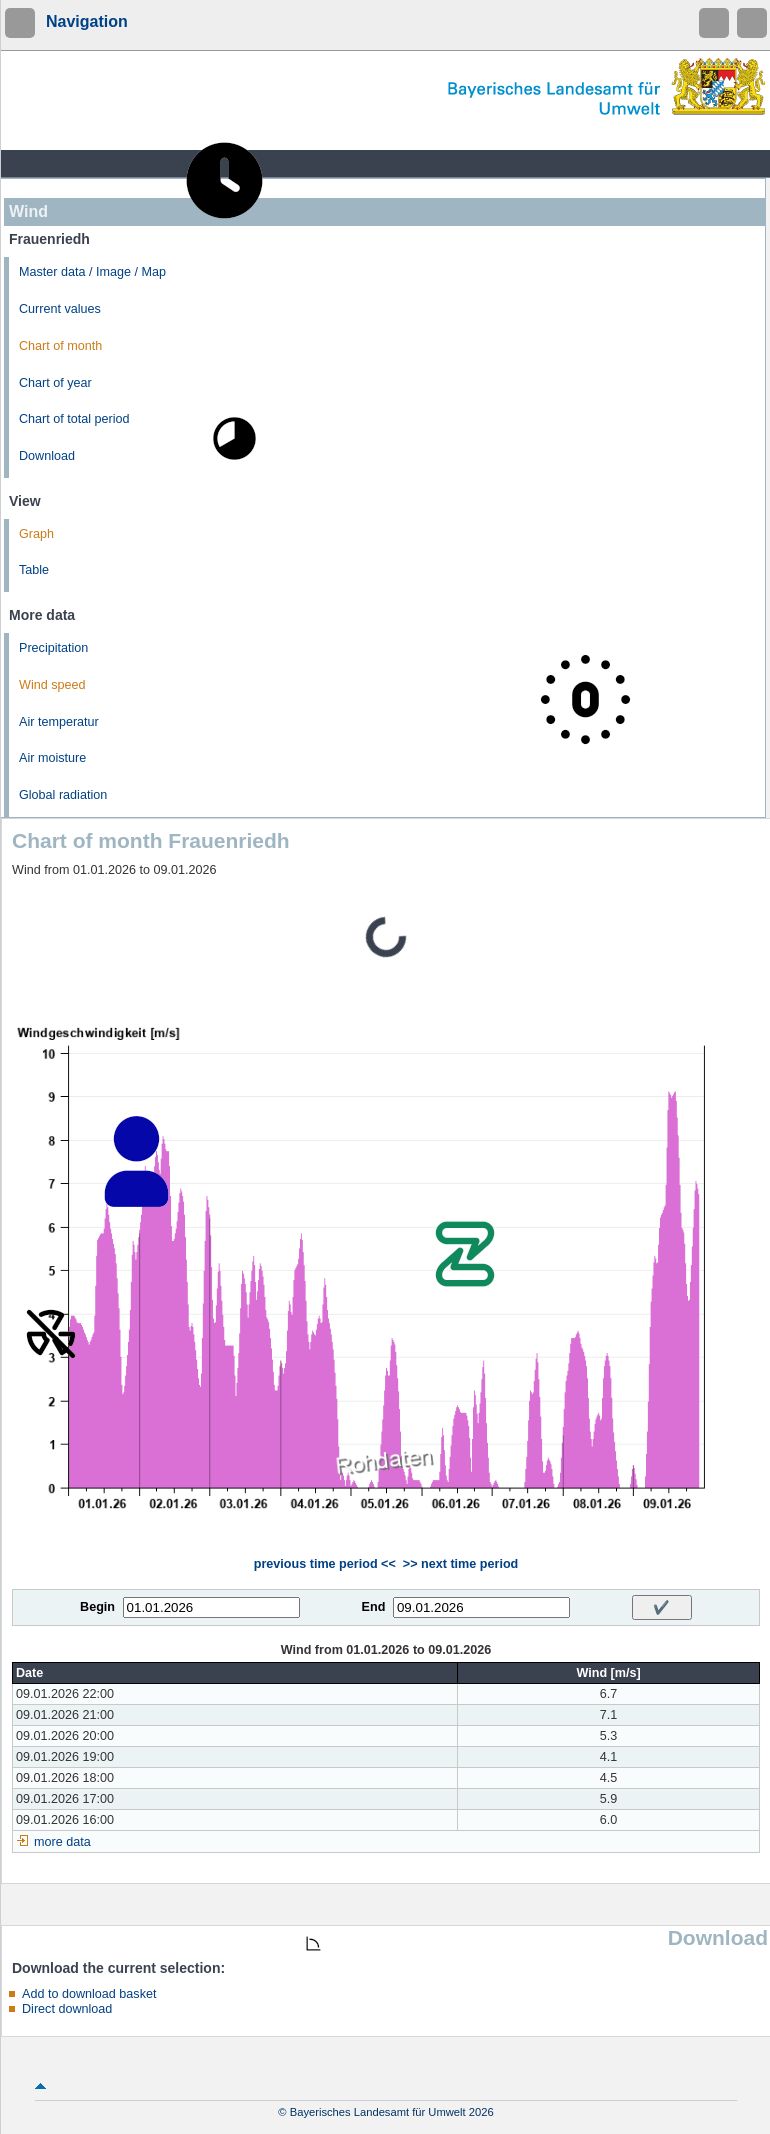  I want to click on view time or clock settings, so click(224, 180).